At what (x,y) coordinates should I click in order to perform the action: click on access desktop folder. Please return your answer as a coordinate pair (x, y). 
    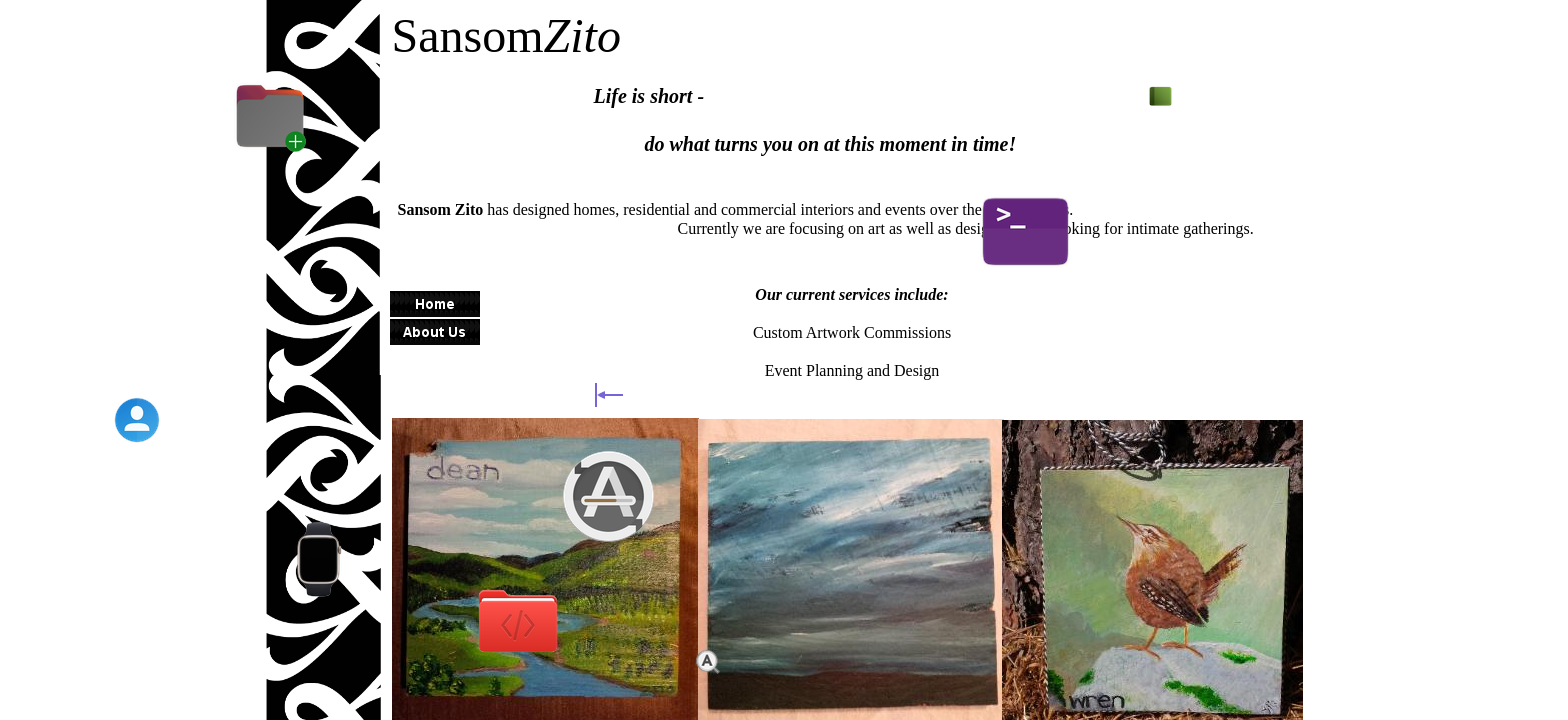
    Looking at the image, I should click on (1160, 95).